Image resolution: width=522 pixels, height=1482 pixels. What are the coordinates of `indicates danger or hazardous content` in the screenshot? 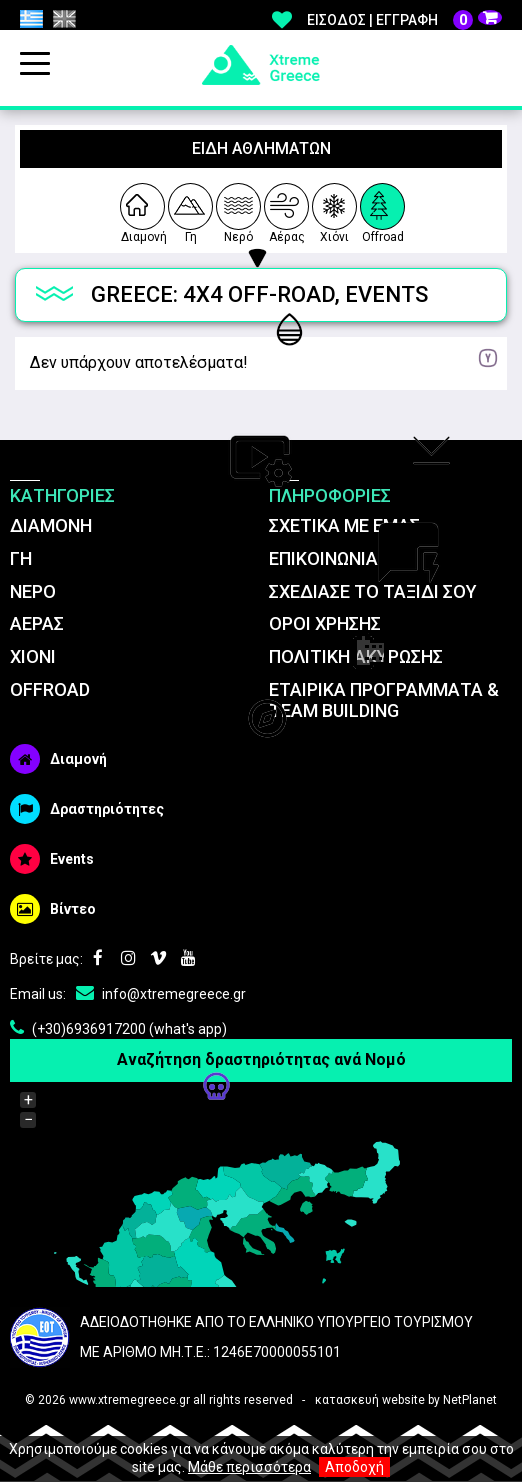 It's located at (216, 1086).